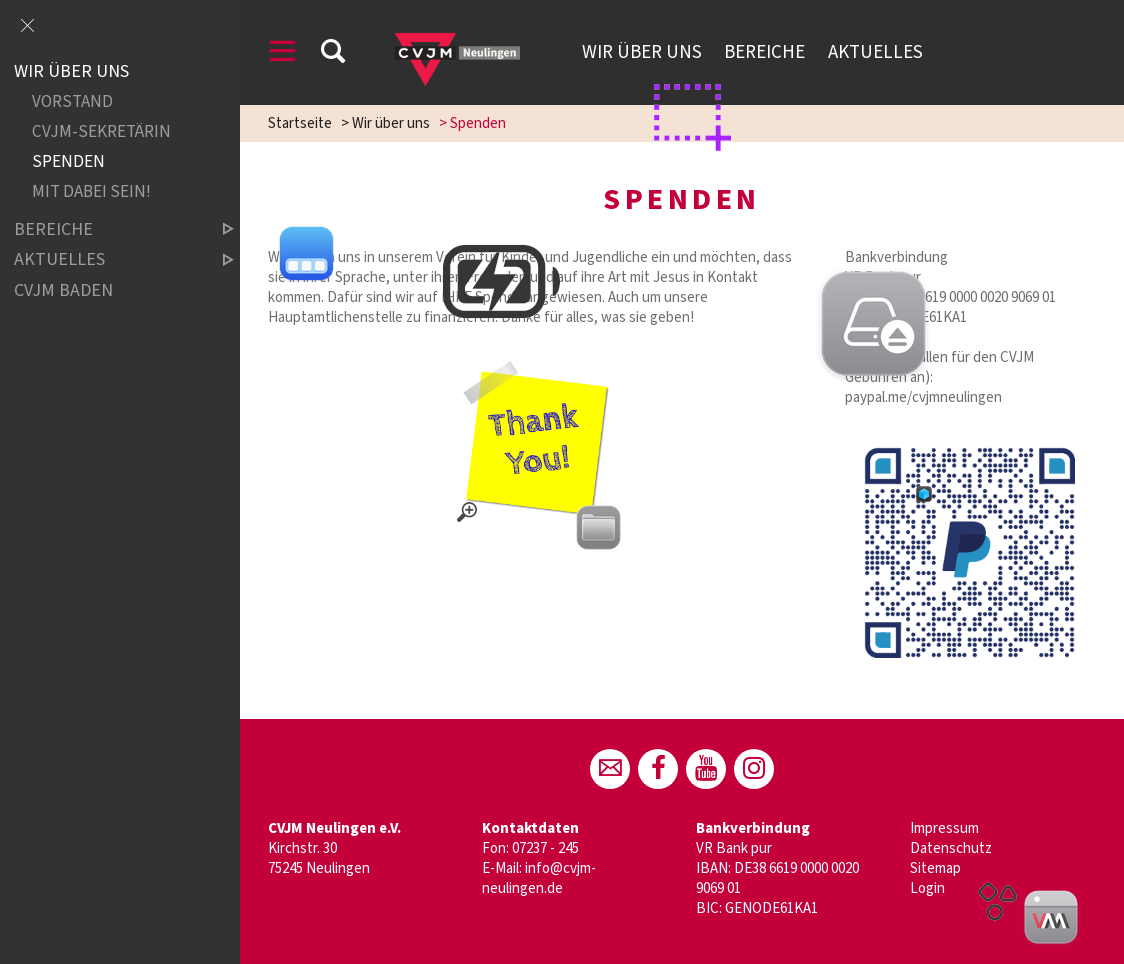 The height and width of the screenshot is (964, 1124). Describe the element at coordinates (598, 527) in the screenshot. I see `open the files app to browse documents` at that location.